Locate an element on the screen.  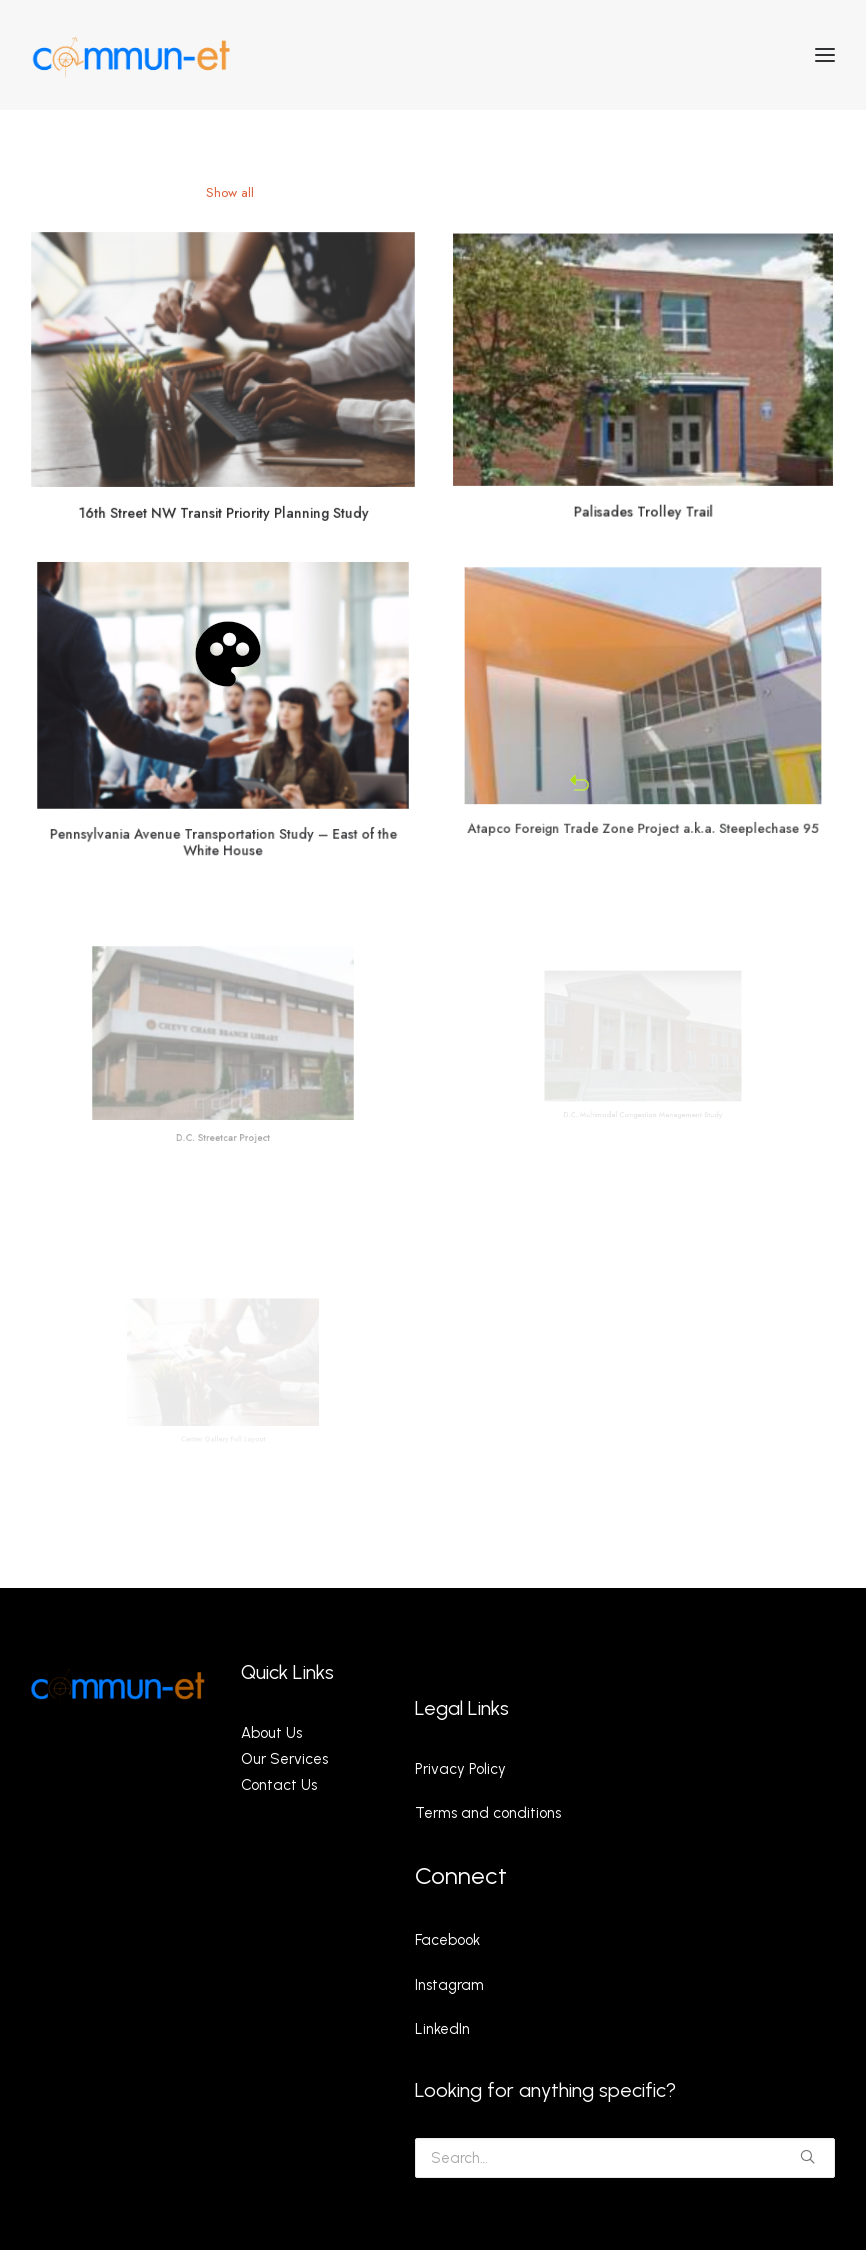
open color or theme customization options is located at coordinates (228, 654).